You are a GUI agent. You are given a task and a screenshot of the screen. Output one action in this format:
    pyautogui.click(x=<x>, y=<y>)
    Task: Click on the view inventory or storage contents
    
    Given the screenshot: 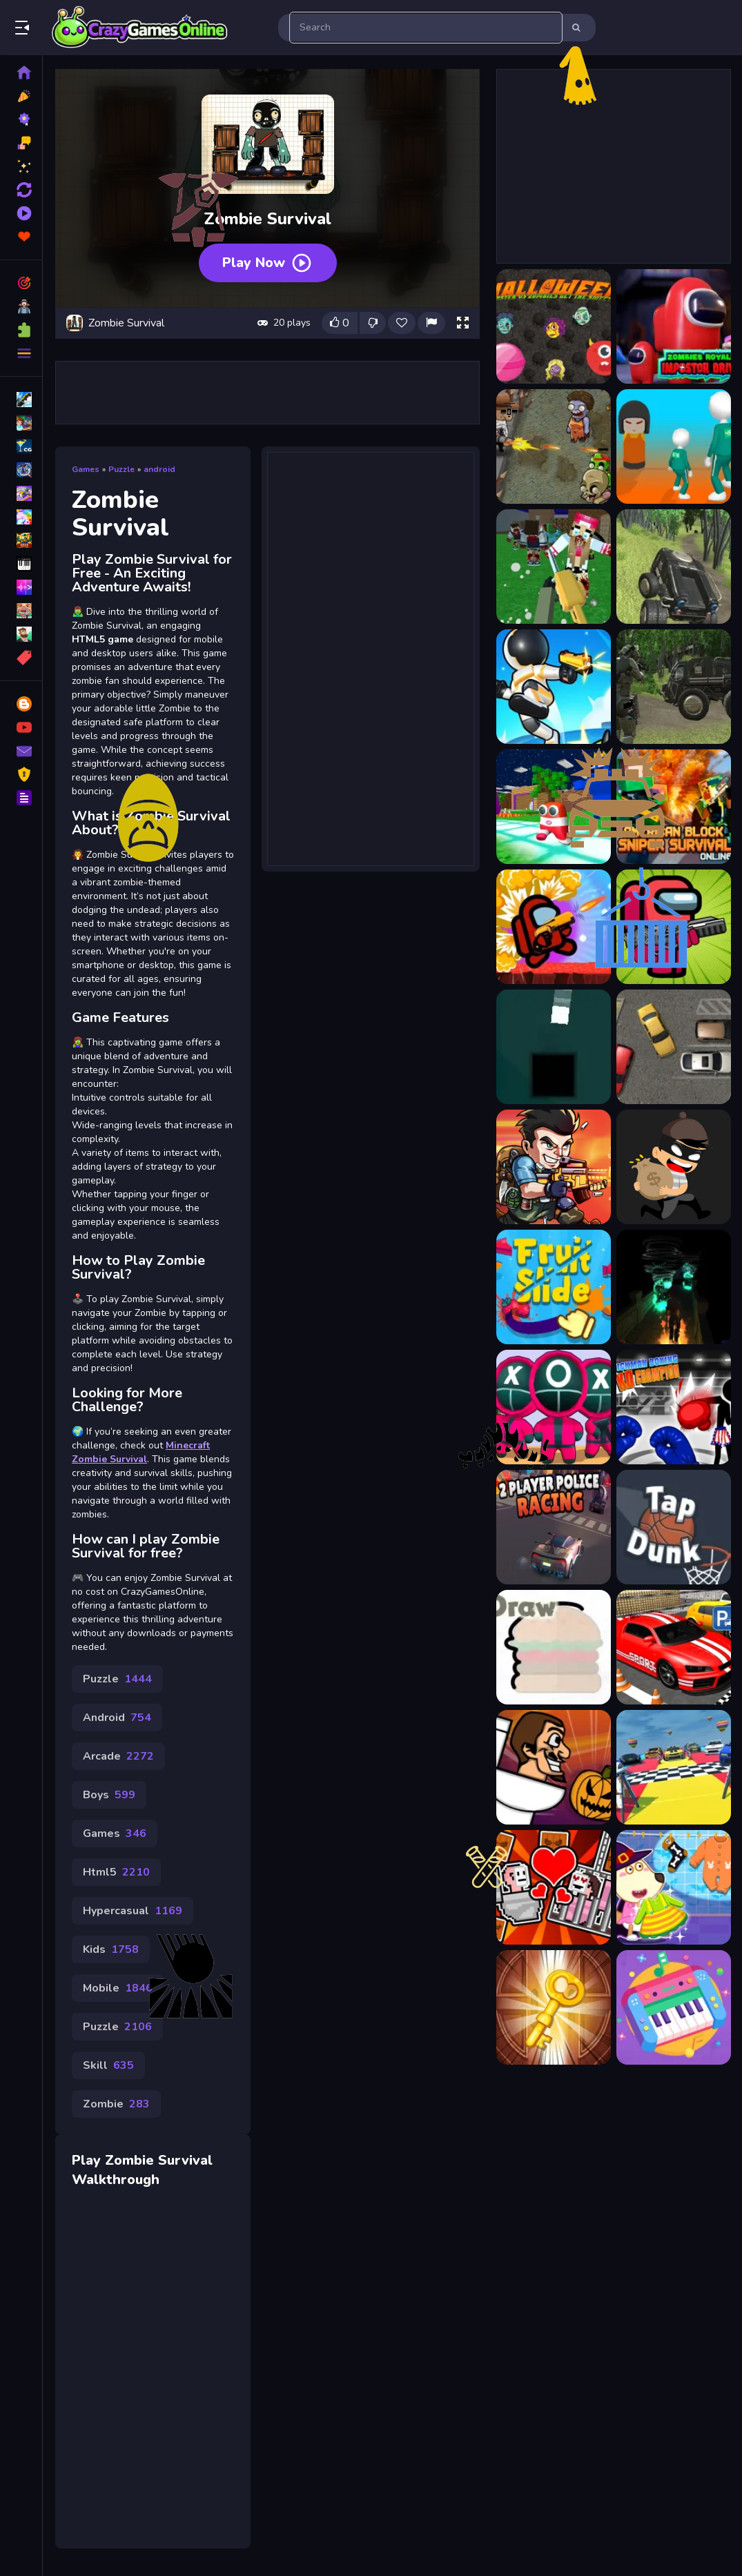 What is the action you would take?
    pyautogui.click(x=641, y=918)
    